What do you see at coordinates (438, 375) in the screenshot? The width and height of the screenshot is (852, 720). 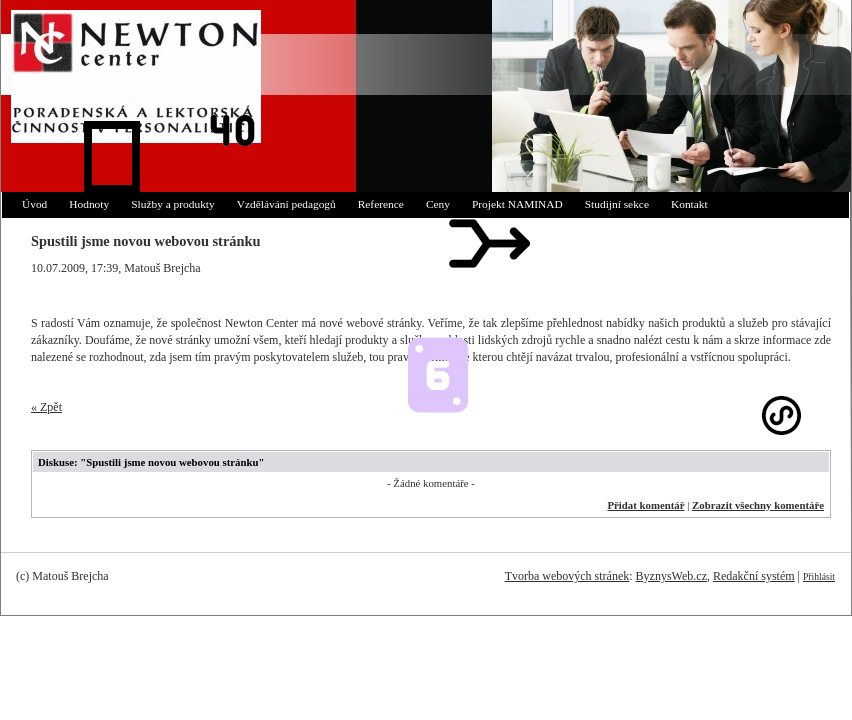 I see `a six of any suit in a card game` at bounding box center [438, 375].